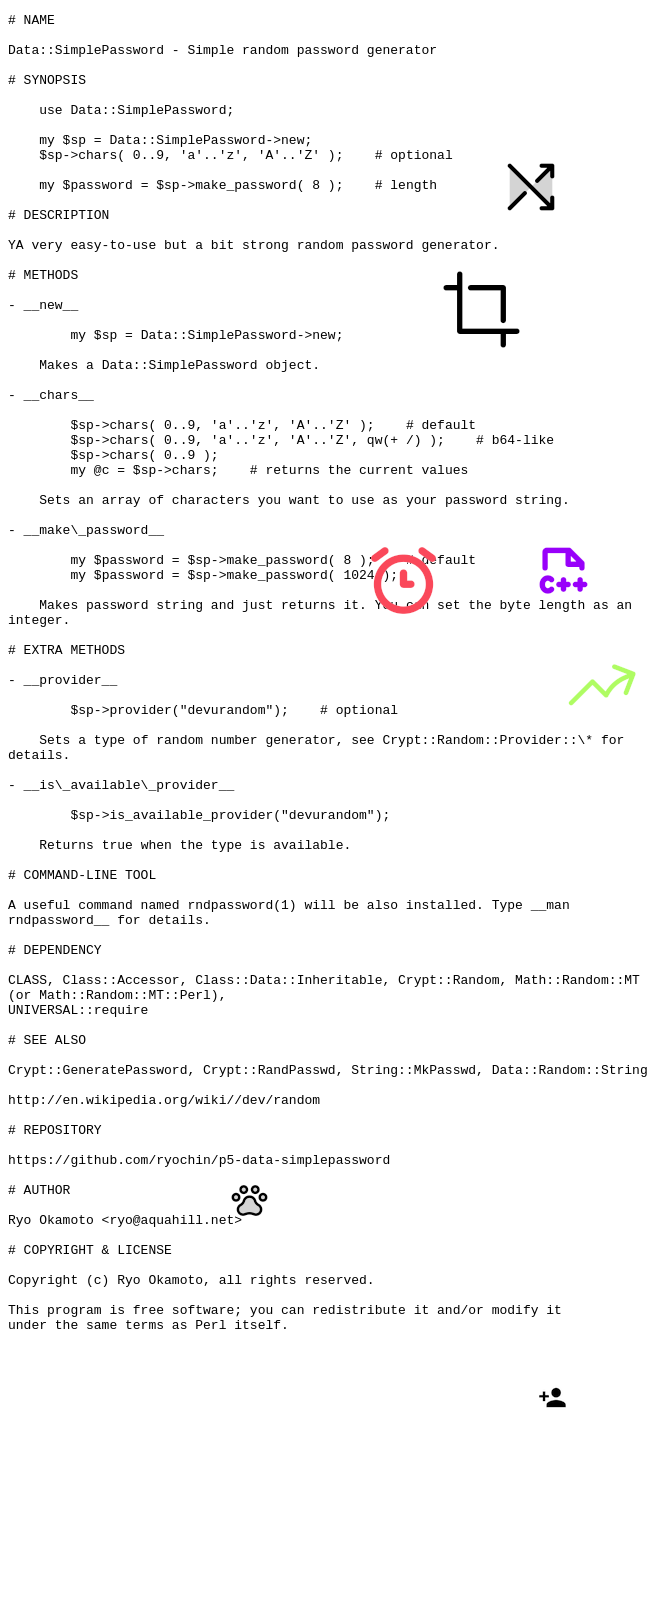 This screenshot has width=670, height=1610. What do you see at coordinates (481, 309) in the screenshot?
I see `crop an image or photo` at bounding box center [481, 309].